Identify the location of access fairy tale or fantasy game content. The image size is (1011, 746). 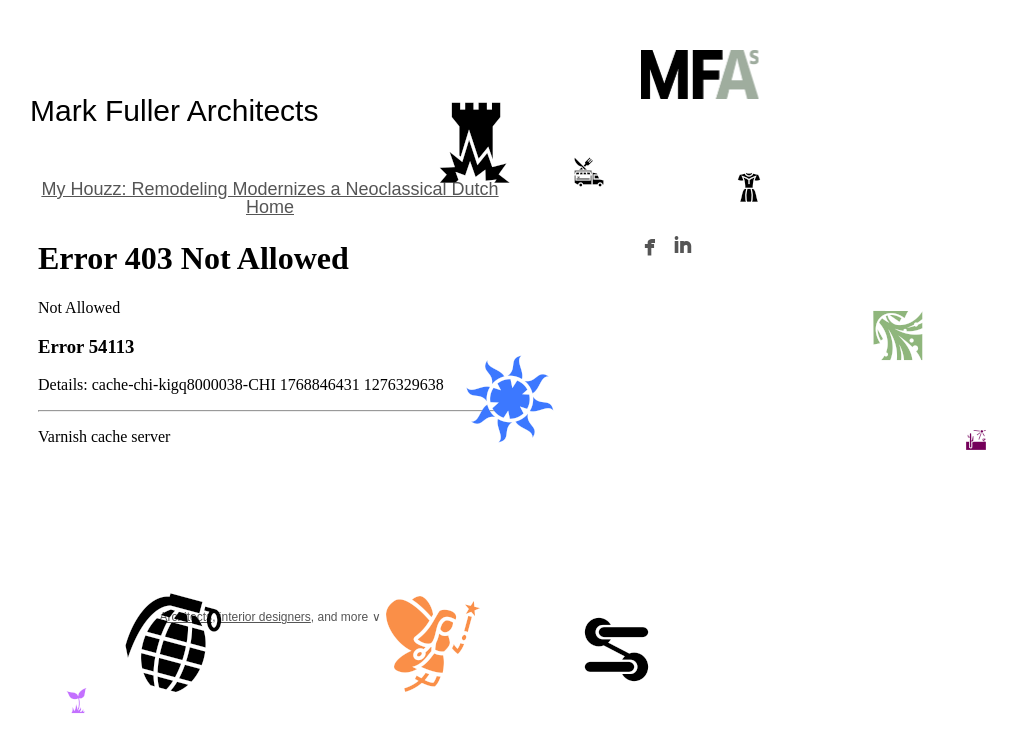
(433, 644).